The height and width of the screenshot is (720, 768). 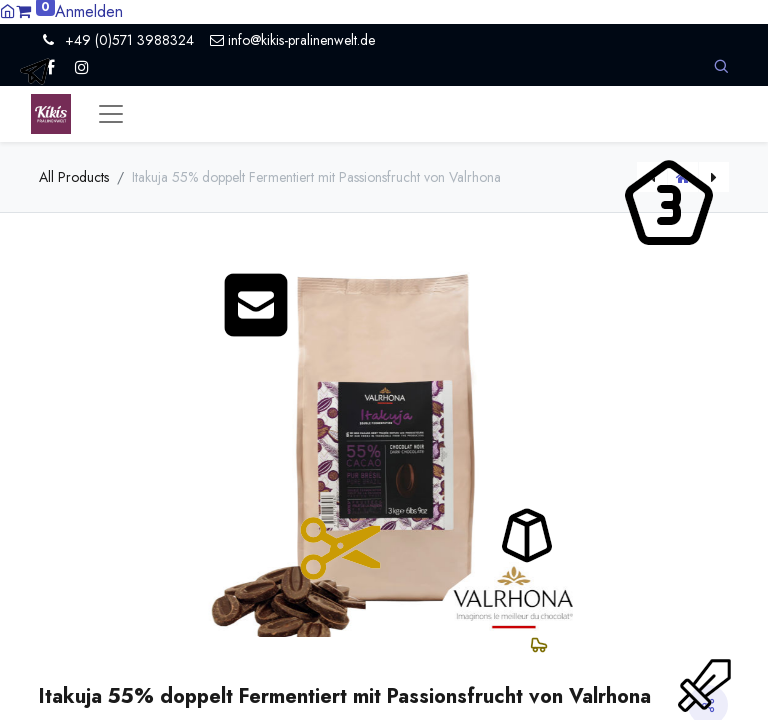 I want to click on step 3 in a multi-step process, so click(x=669, y=205).